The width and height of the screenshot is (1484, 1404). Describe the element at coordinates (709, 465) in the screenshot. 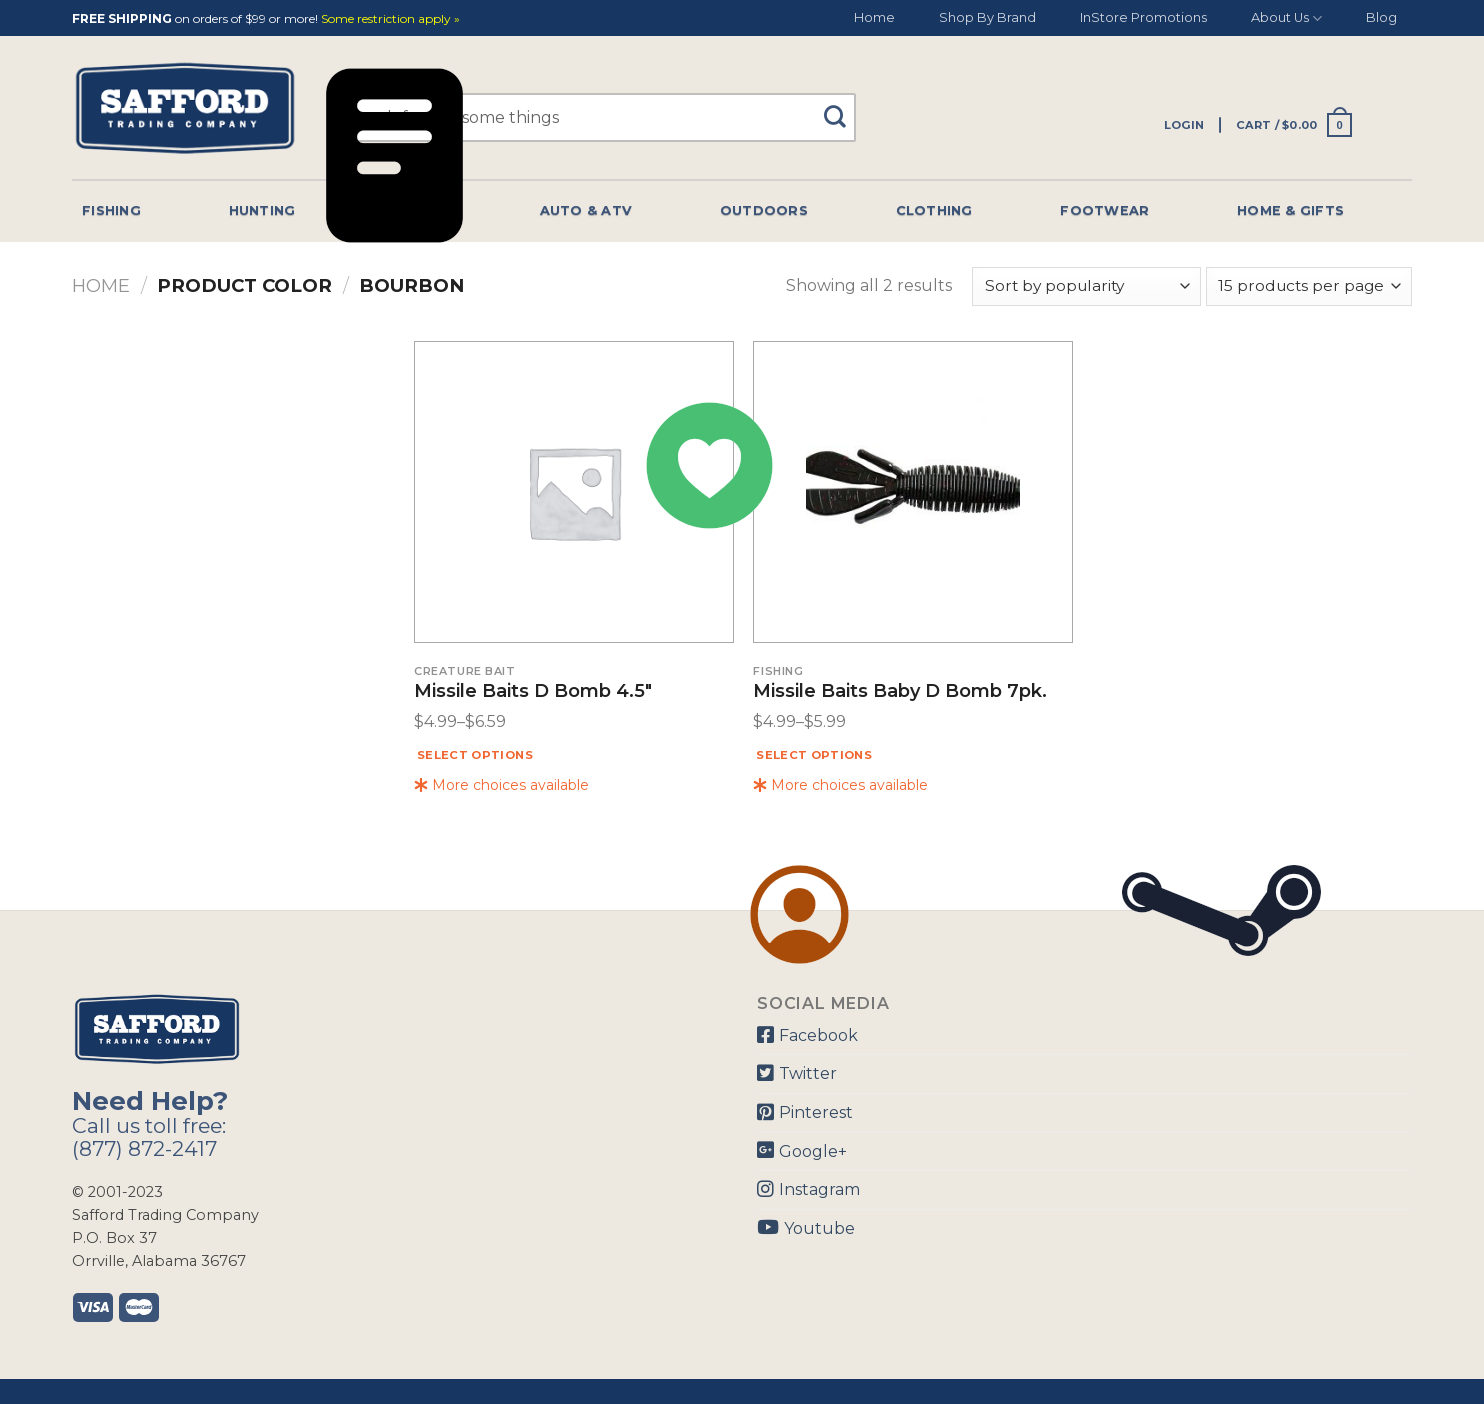

I see `add to favorites` at that location.